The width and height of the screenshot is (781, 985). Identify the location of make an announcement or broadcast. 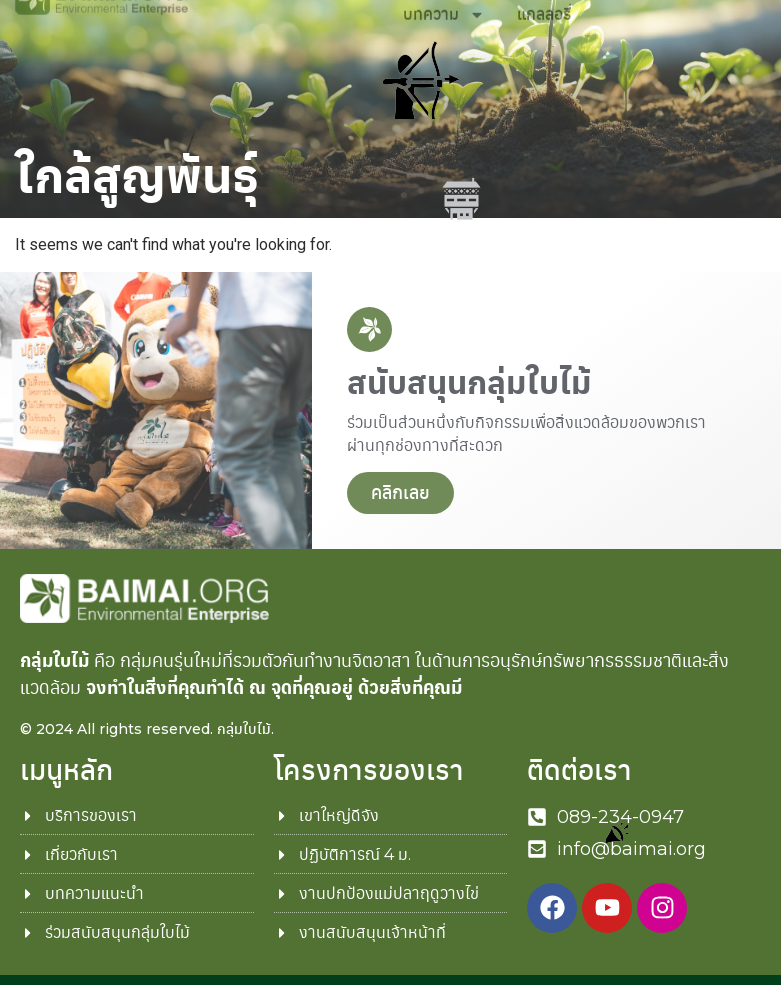
(617, 834).